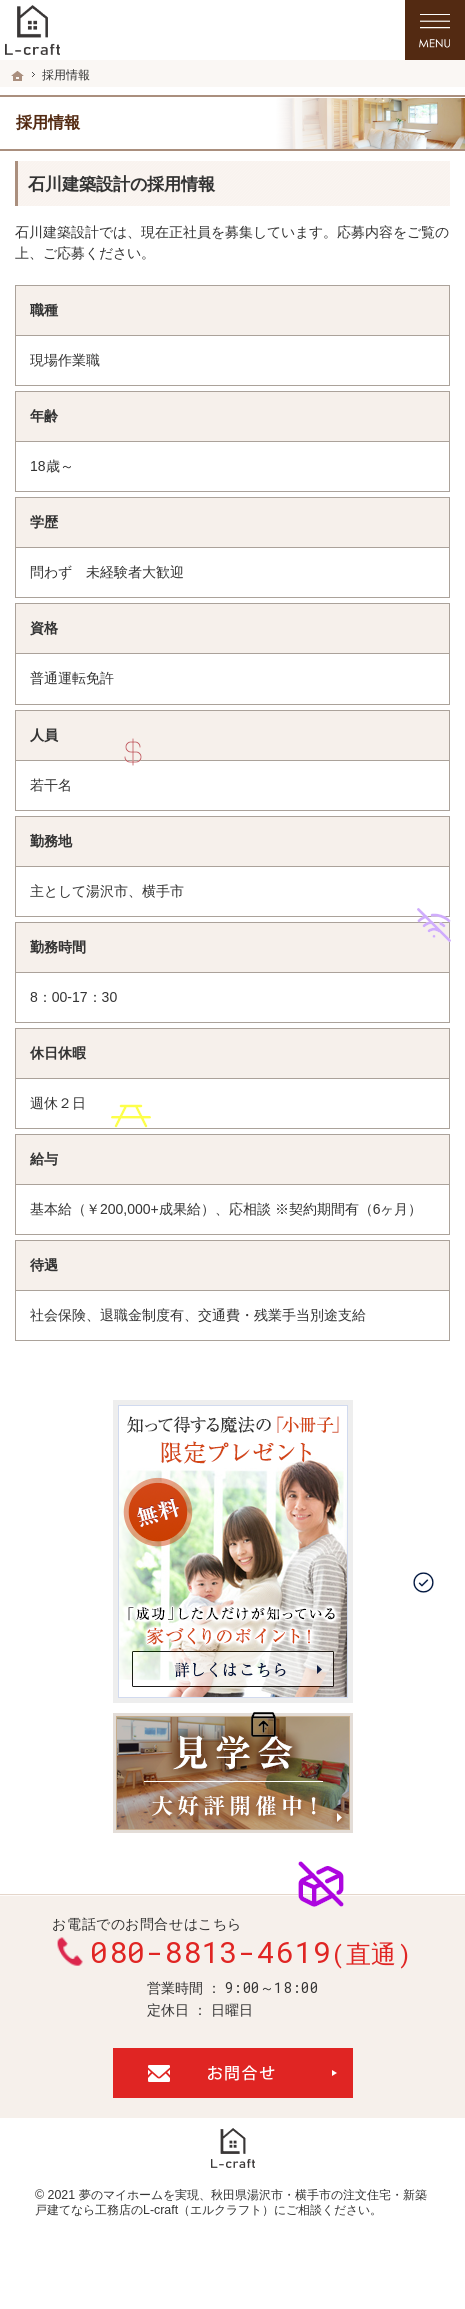 The height and width of the screenshot is (2309, 465). I want to click on find nearby picnic areas, so click(131, 1116).